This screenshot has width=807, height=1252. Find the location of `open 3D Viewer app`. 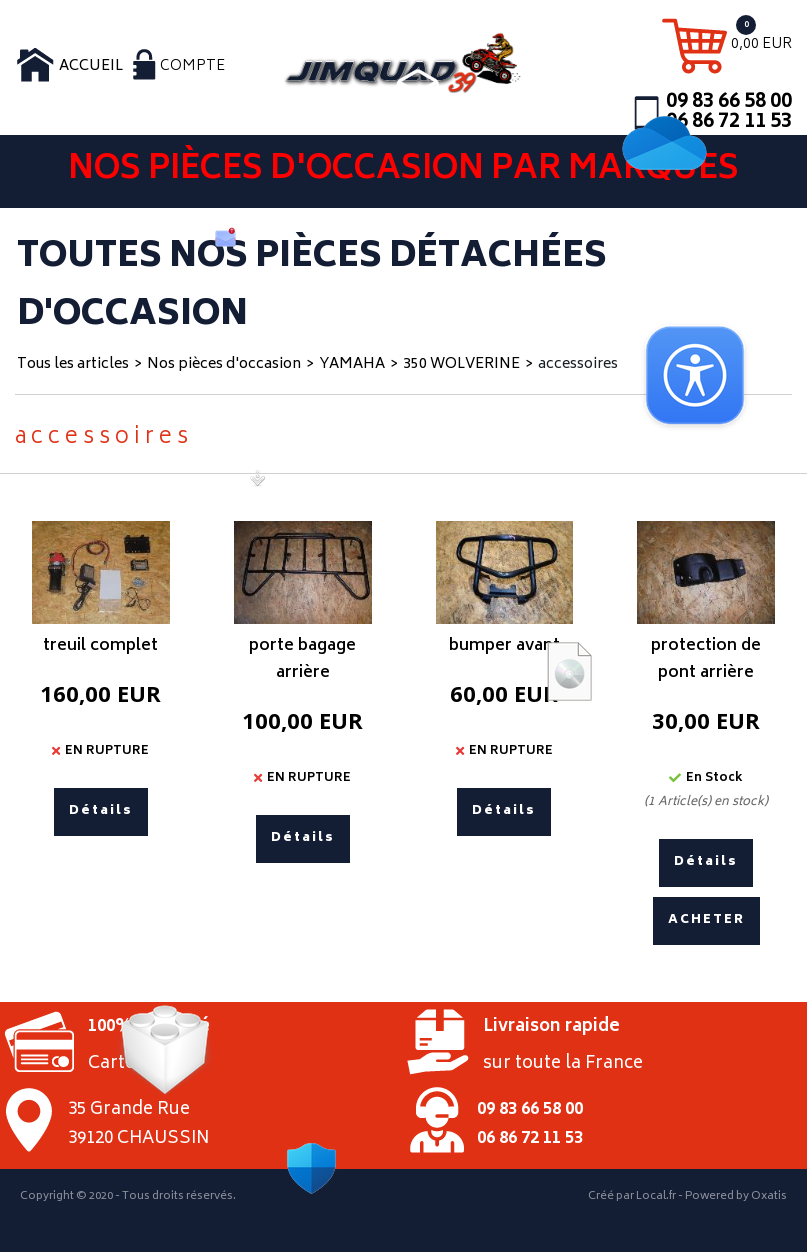

open 3D Viewer app is located at coordinates (418, 93).